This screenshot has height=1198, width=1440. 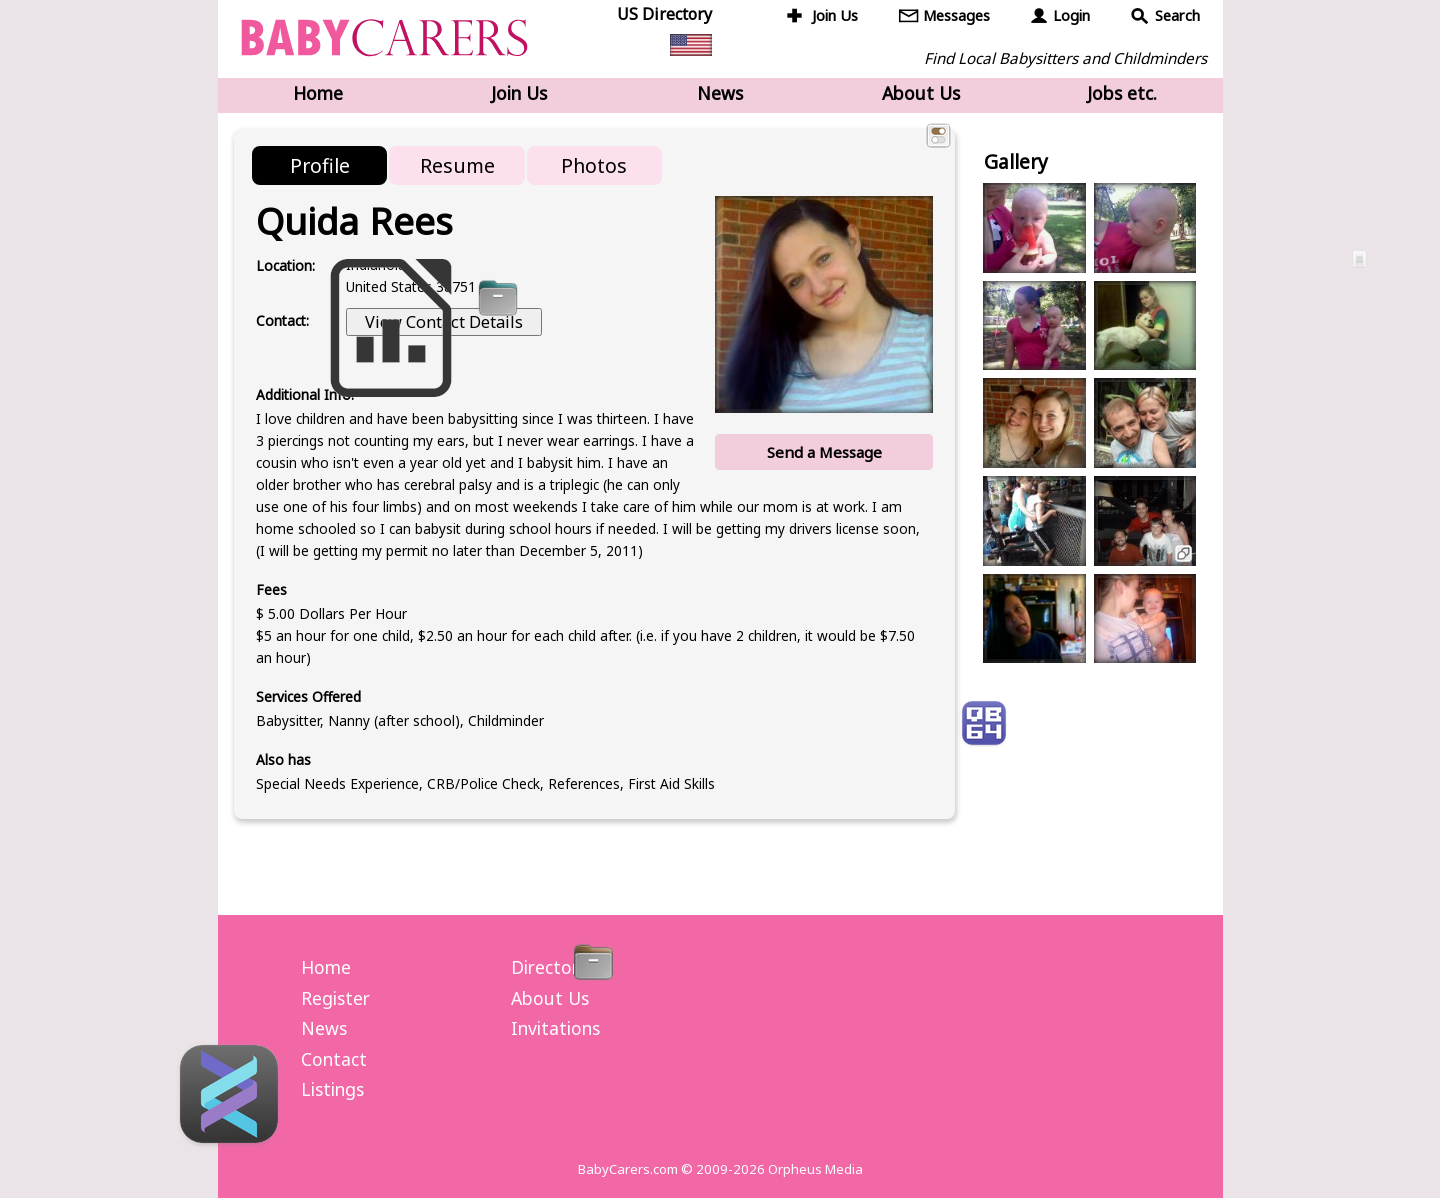 I want to click on open the file manager application, so click(x=498, y=298).